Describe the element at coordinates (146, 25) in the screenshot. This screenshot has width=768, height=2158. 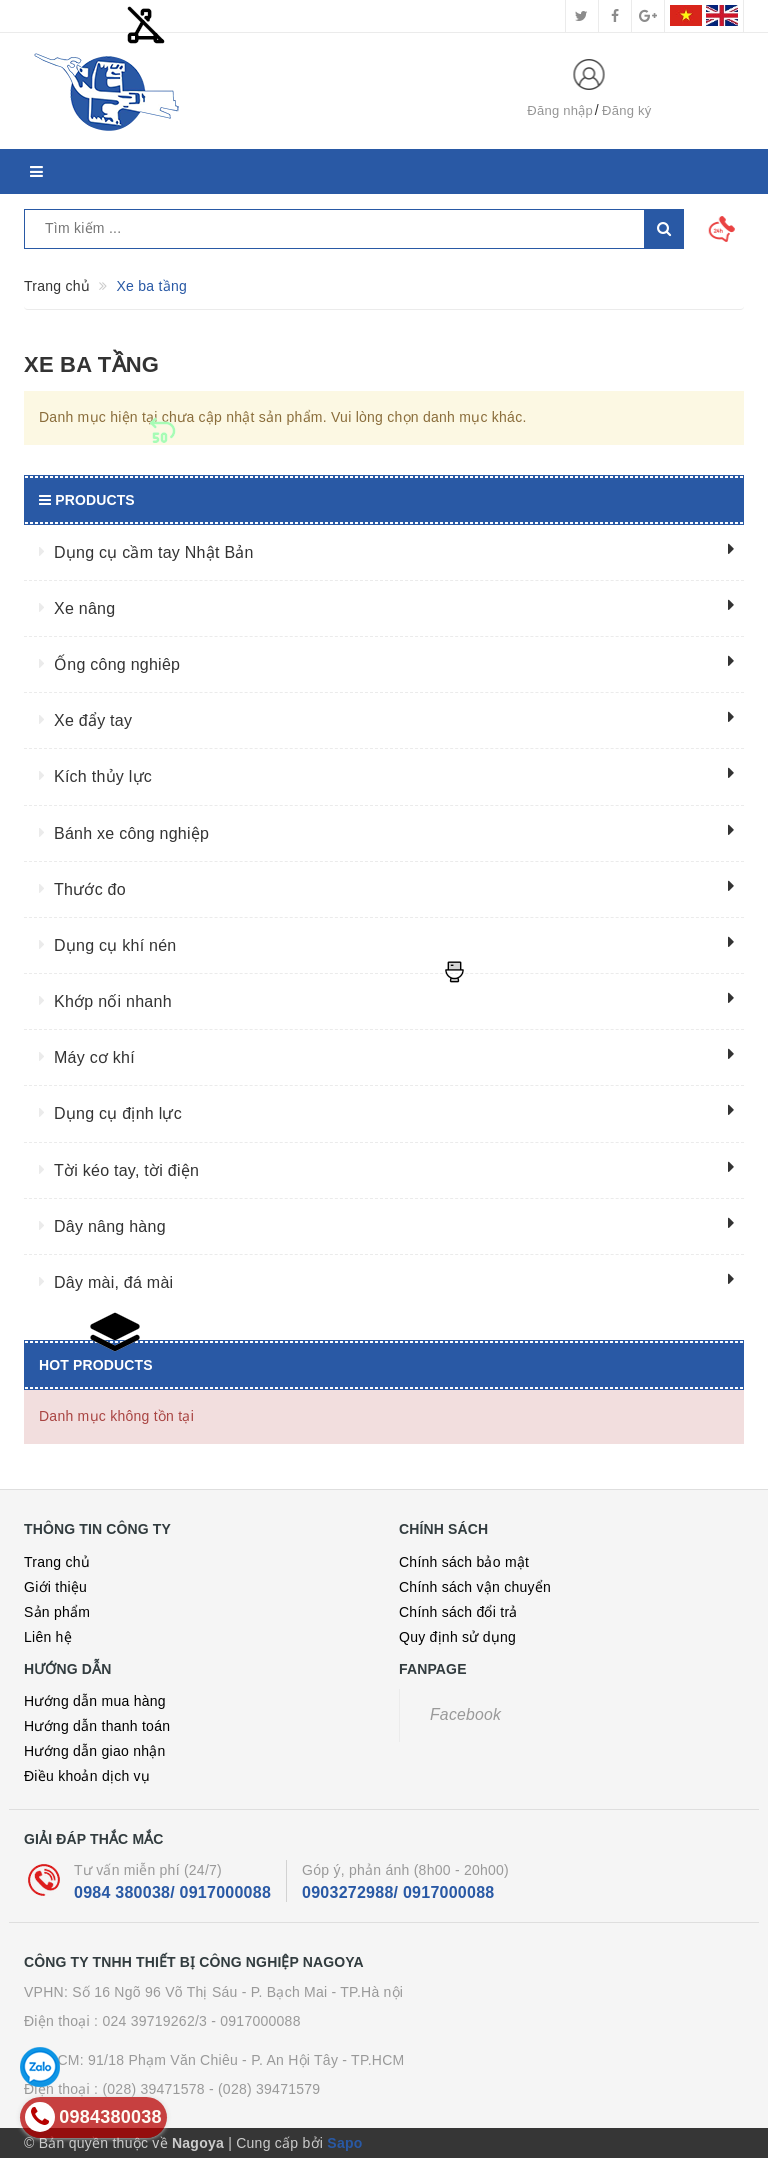
I see `disable vector triangle tool` at that location.